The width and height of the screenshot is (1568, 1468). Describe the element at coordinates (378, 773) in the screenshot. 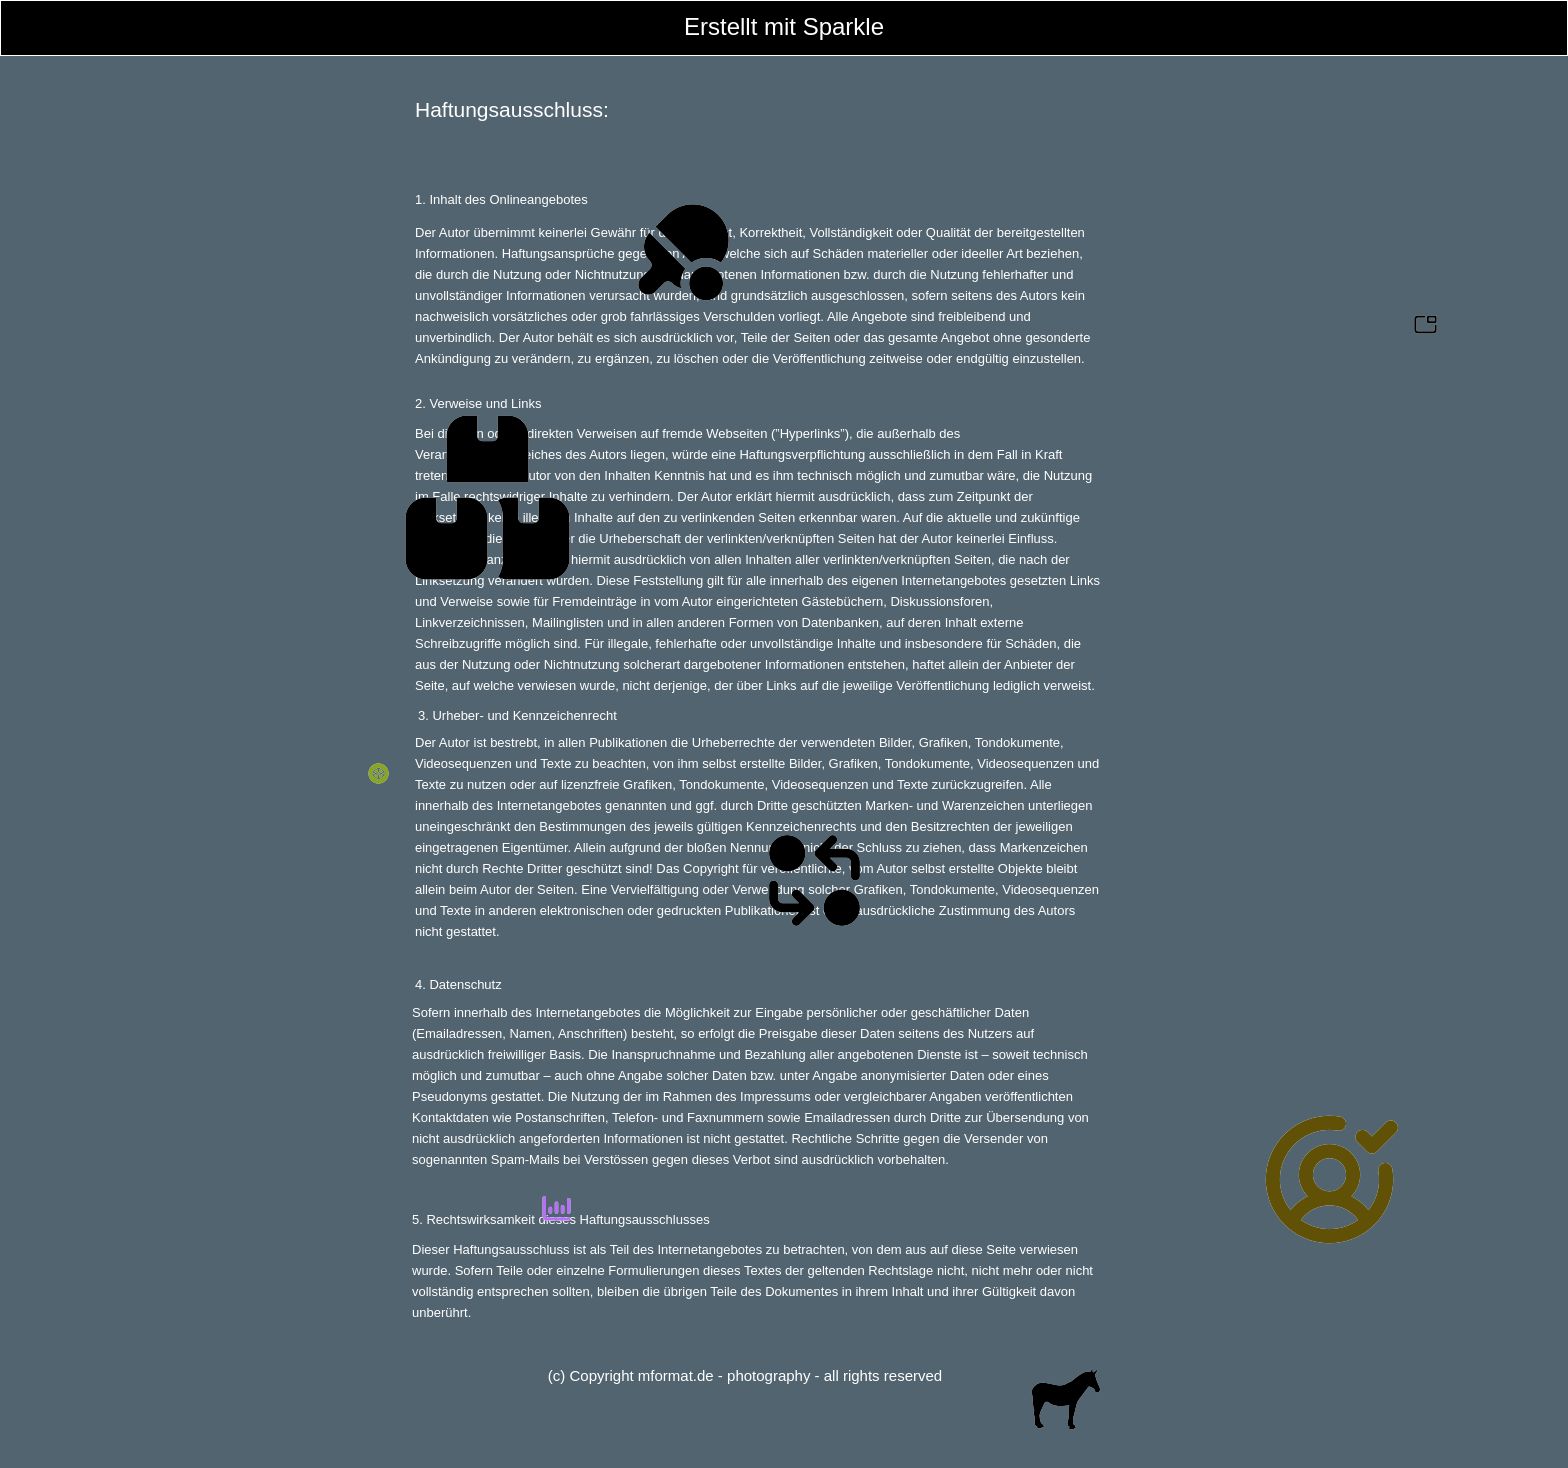

I see `open CodePen website or app` at that location.